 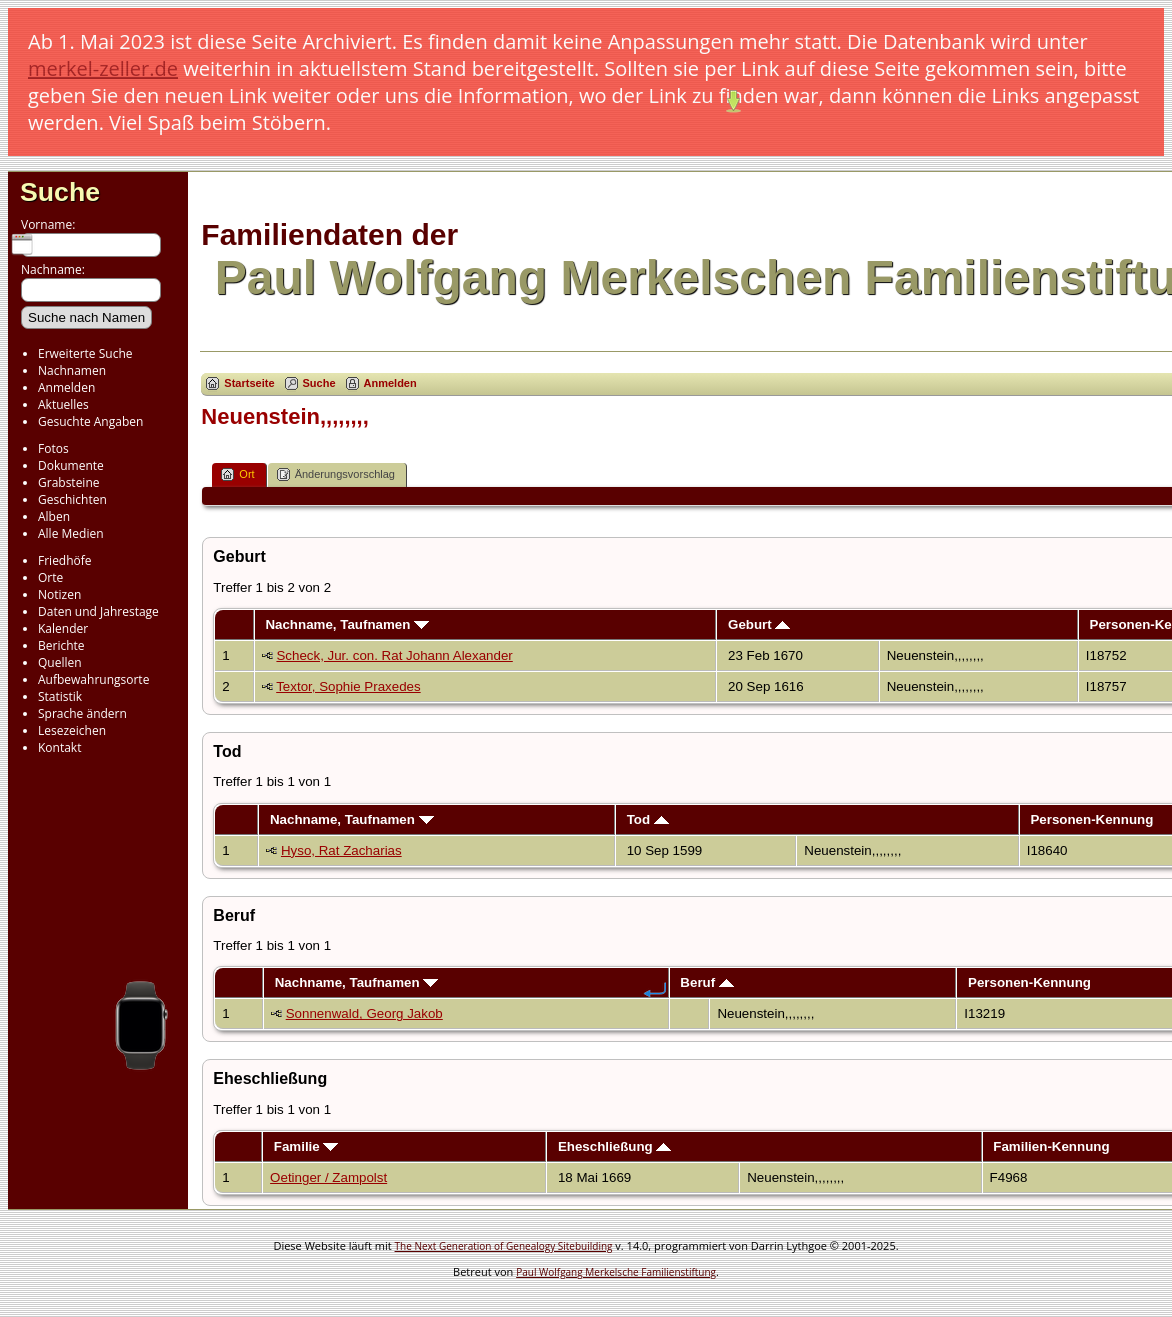 What do you see at coordinates (140, 1025) in the screenshot?
I see `apple watch series 6 device icon` at bounding box center [140, 1025].